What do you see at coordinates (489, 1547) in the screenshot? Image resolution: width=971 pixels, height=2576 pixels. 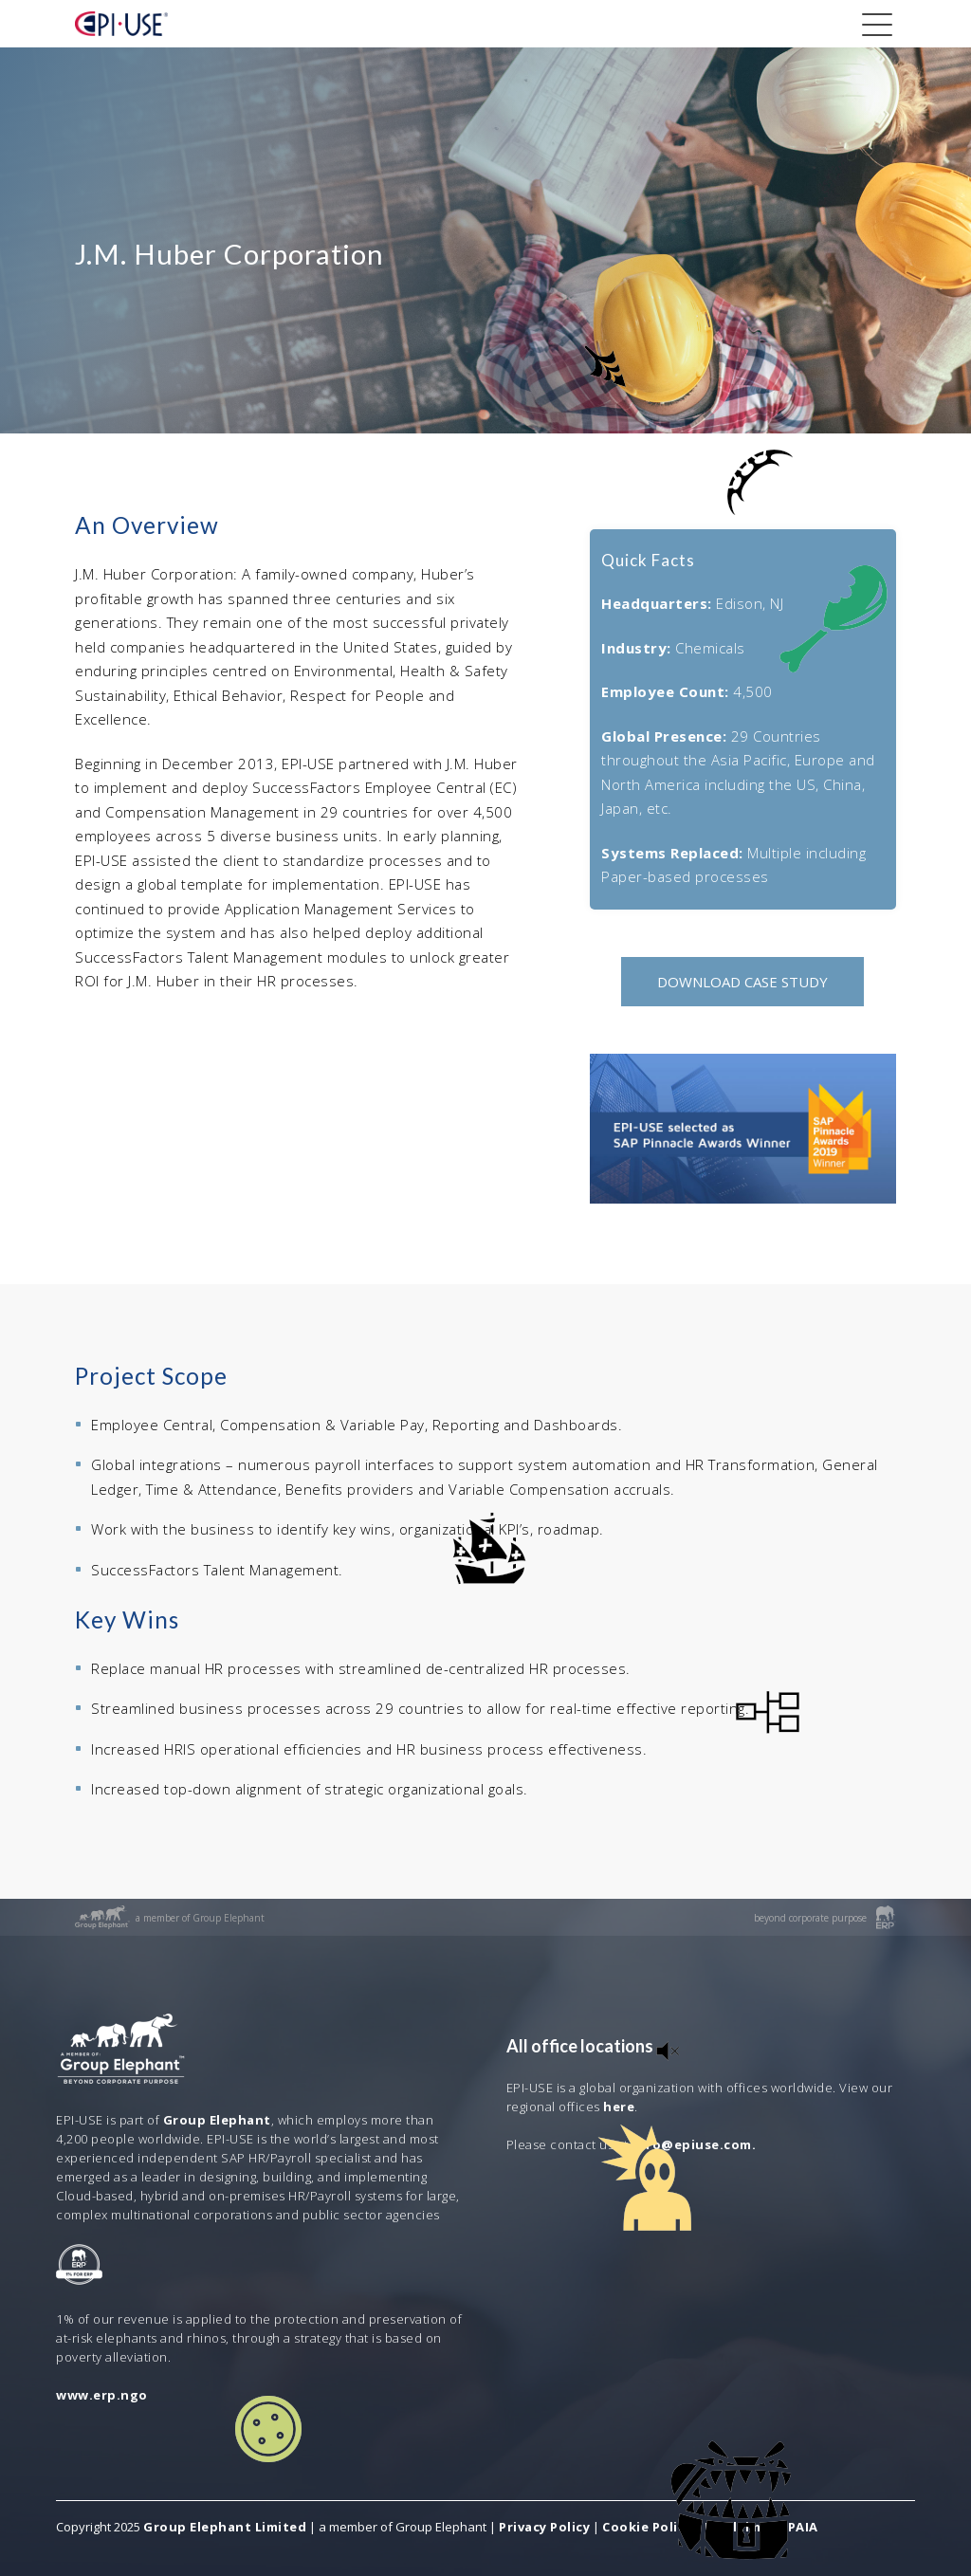 I see `historical sailing ship icon for exploration games` at bounding box center [489, 1547].